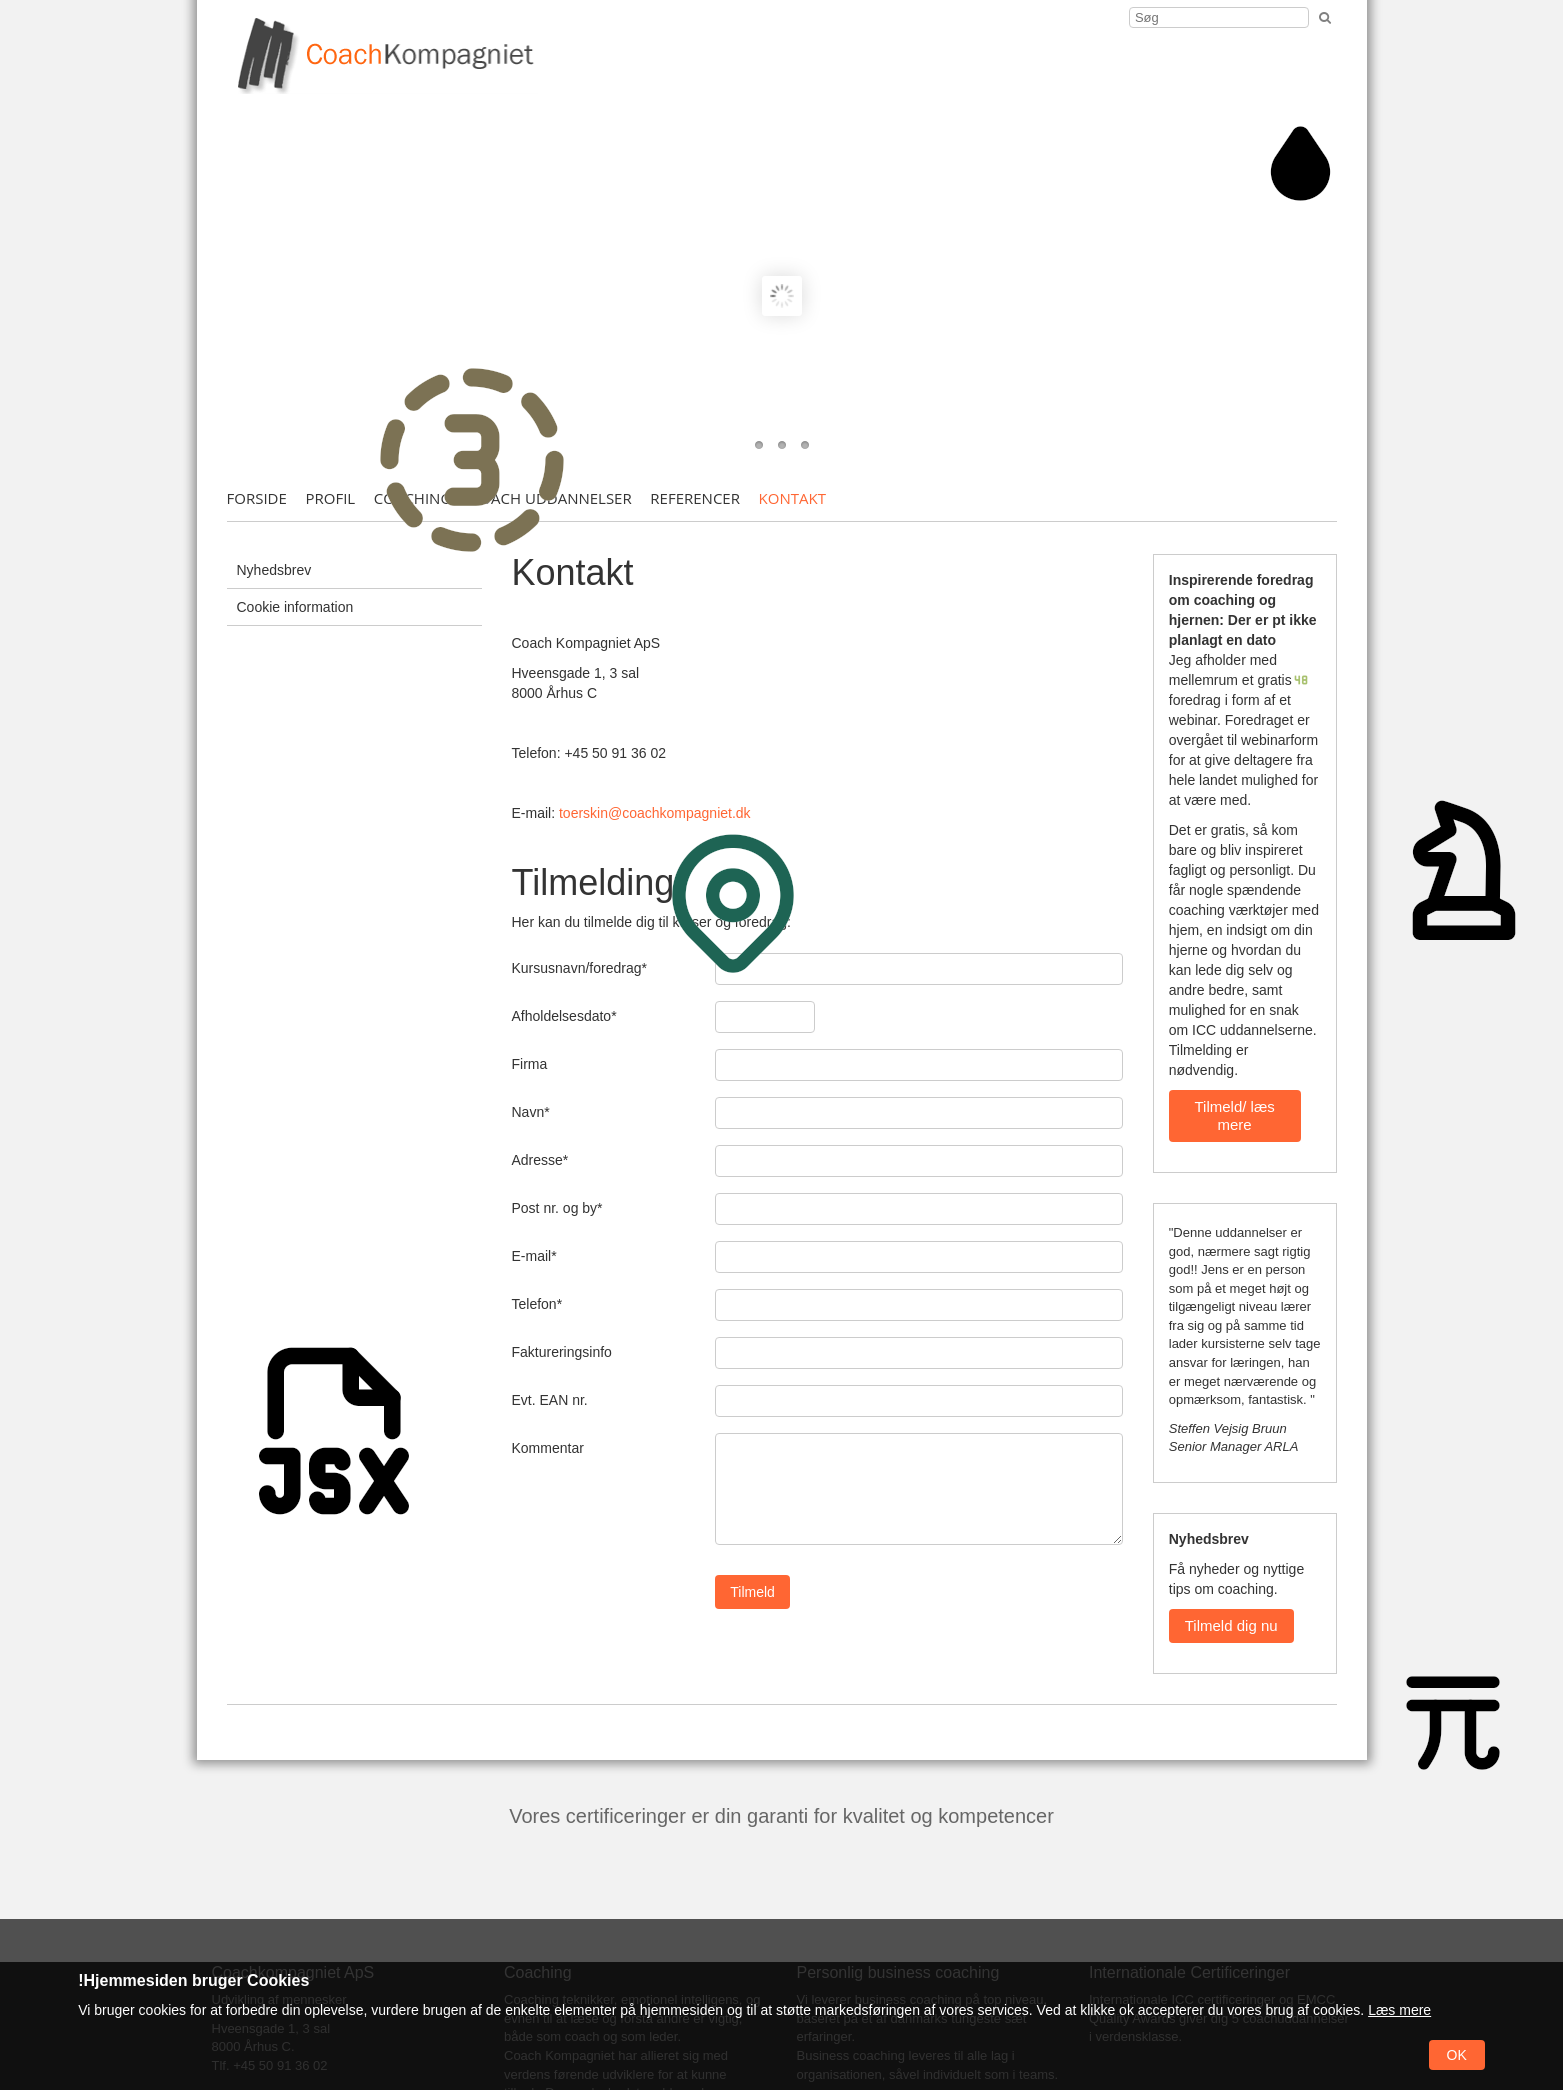 The width and height of the screenshot is (1563, 2090). What do you see at coordinates (1300, 163) in the screenshot?
I see `adjust water or hydration settings` at bounding box center [1300, 163].